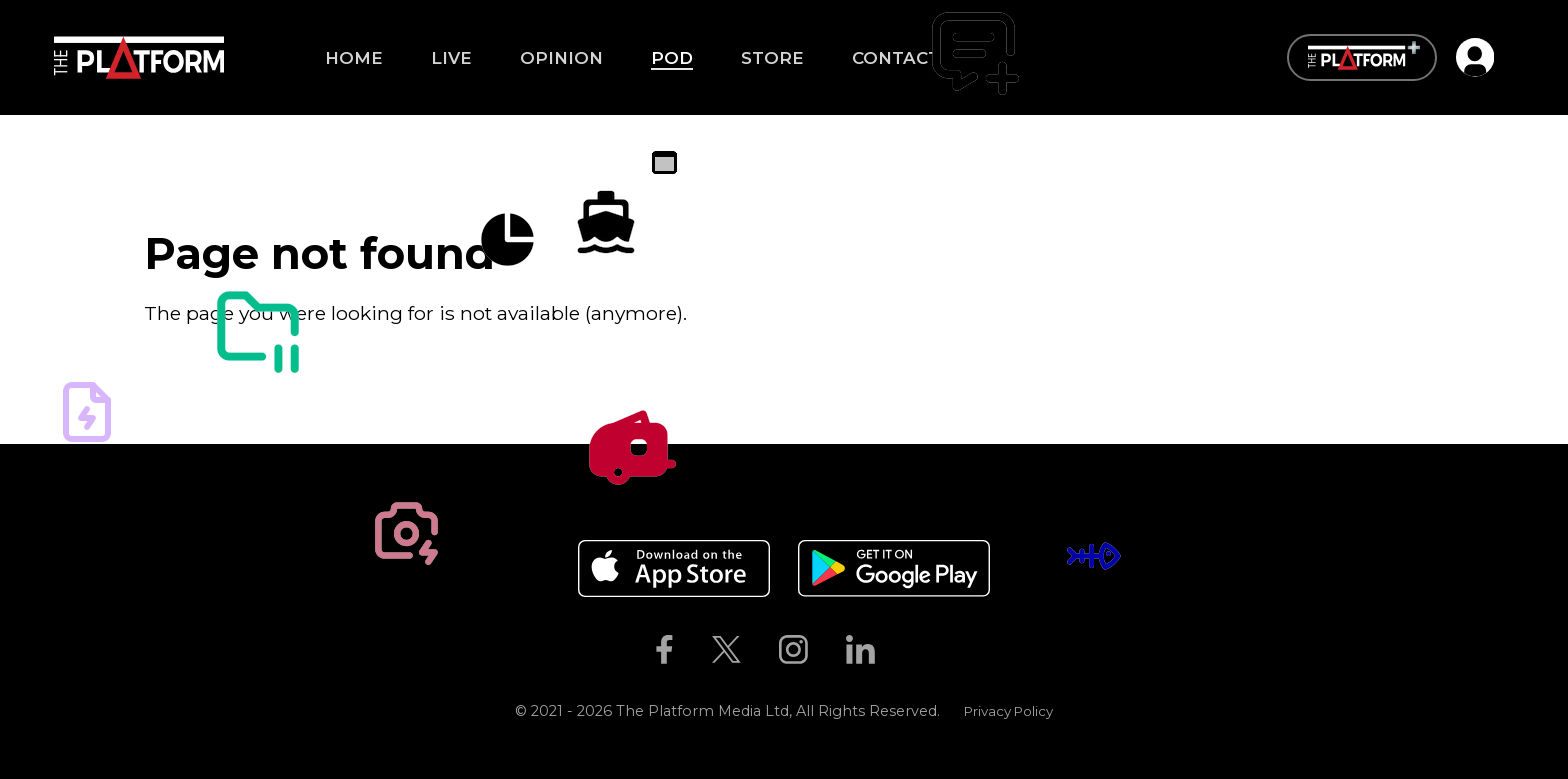 The width and height of the screenshot is (1568, 779). Describe the element at coordinates (973, 49) in the screenshot. I see `compose a new message` at that location.